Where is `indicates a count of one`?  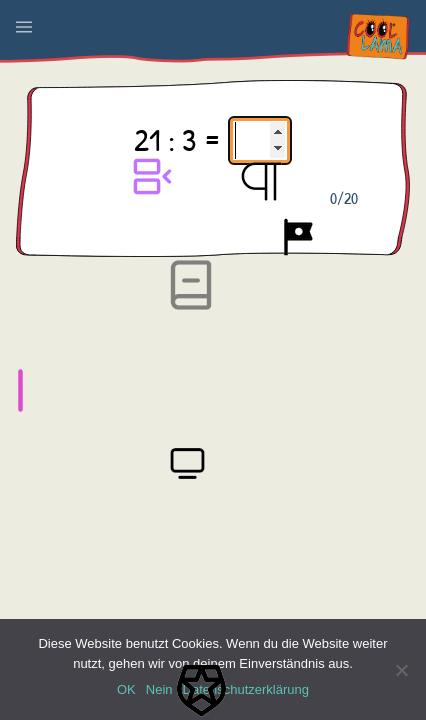
indicates a count of one is located at coordinates (39, 390).